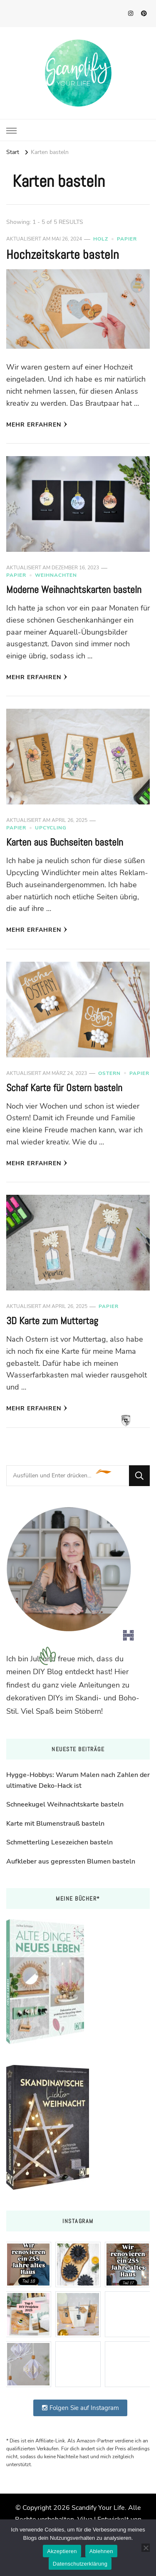 This screenshot has width=156, height=2576. Describe the element at coordinates (47, 1656) in the screenshot. I see `open the Hey email app` at that location.